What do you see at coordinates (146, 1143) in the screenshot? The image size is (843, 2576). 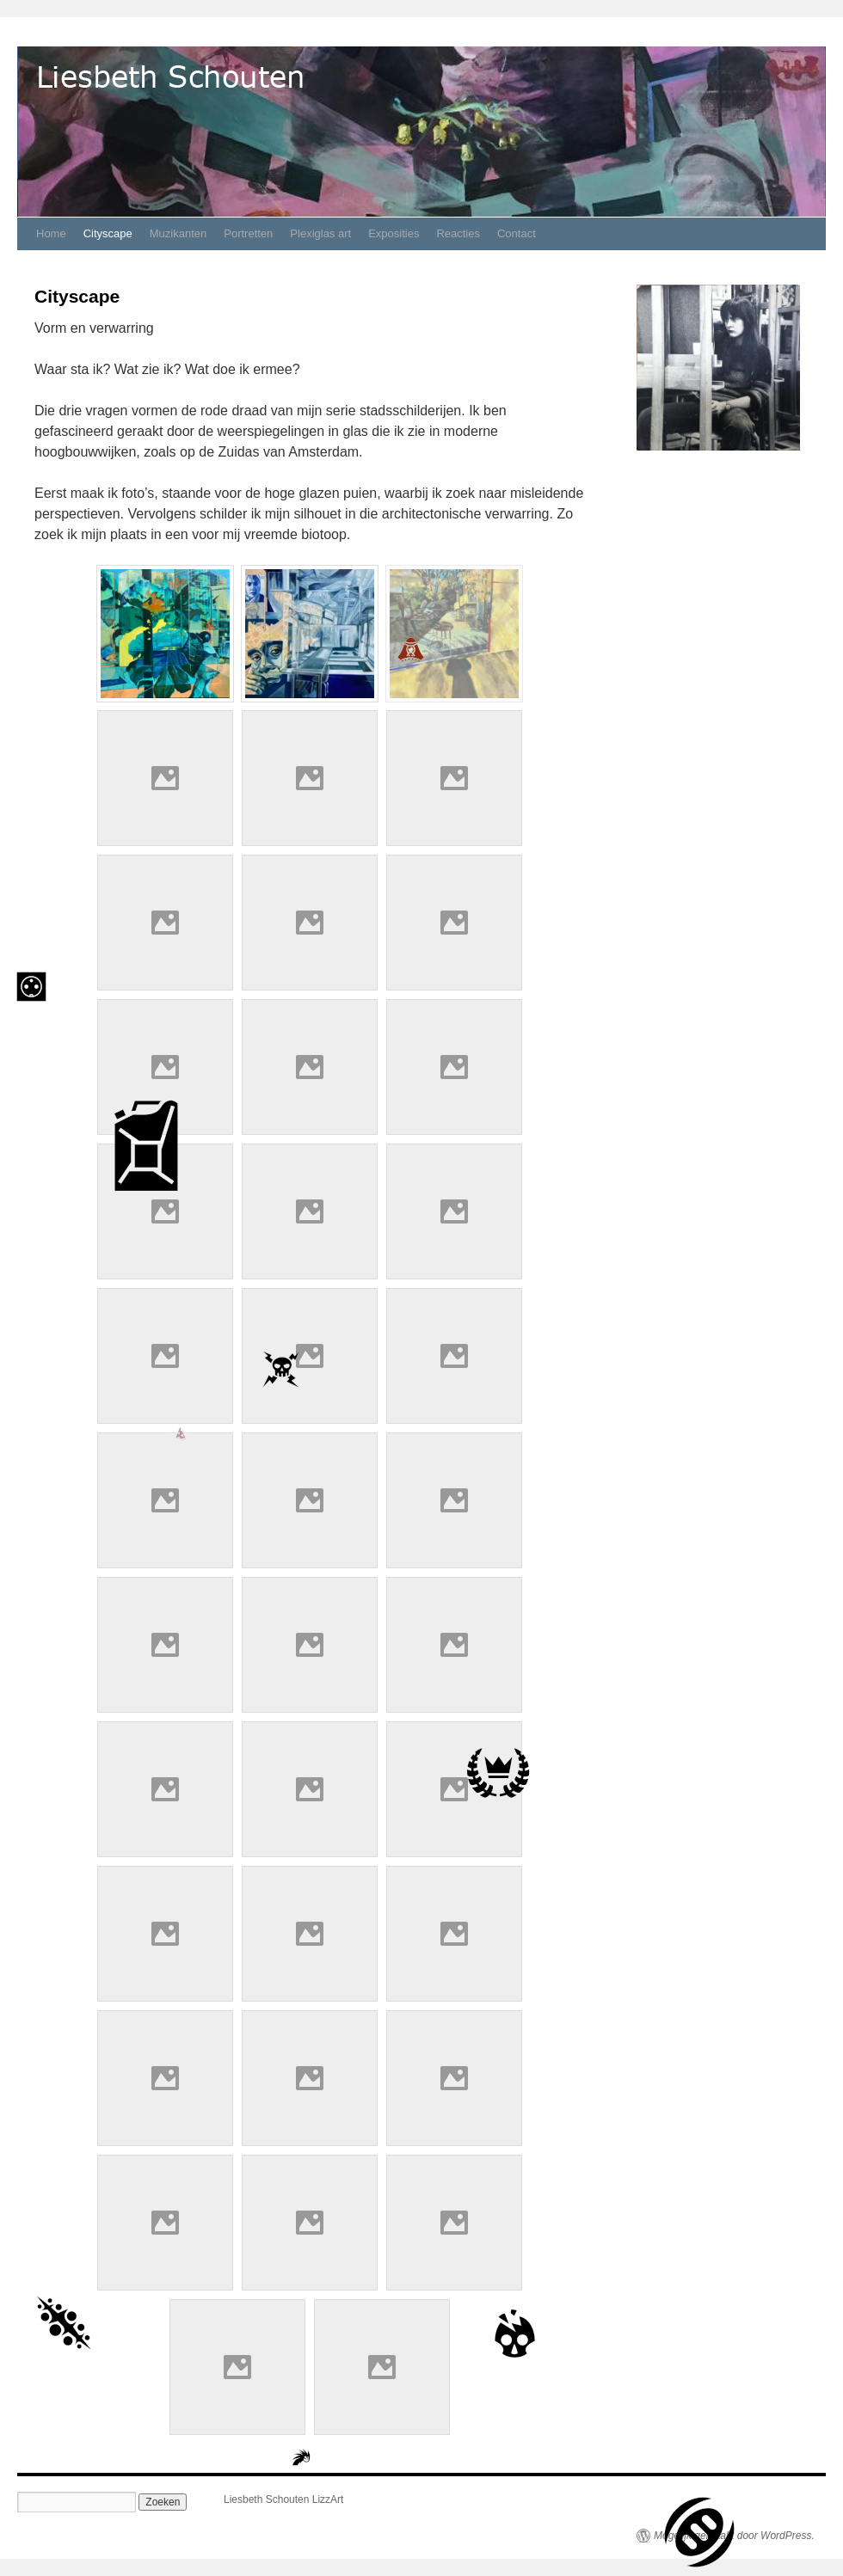 I see `fuel or gas container item in game inventory` at bounding box center [146, 1143].